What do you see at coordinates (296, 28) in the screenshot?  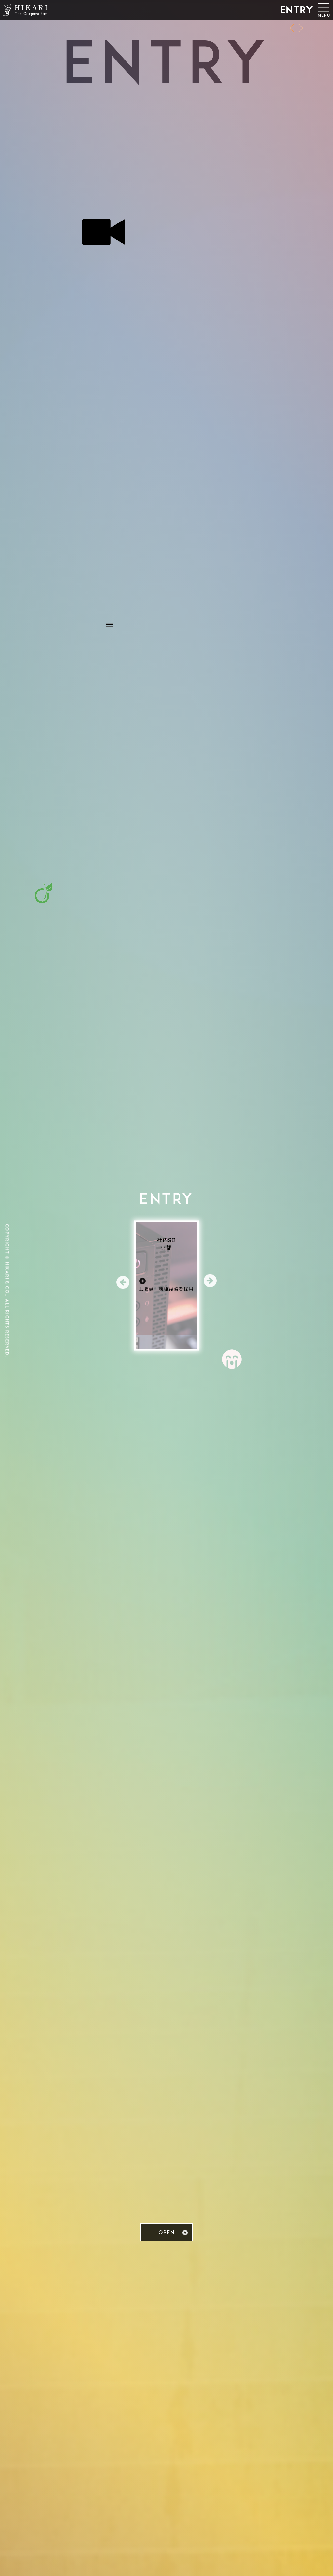 I see `view or edit source code` at bounding box center [296, 28].